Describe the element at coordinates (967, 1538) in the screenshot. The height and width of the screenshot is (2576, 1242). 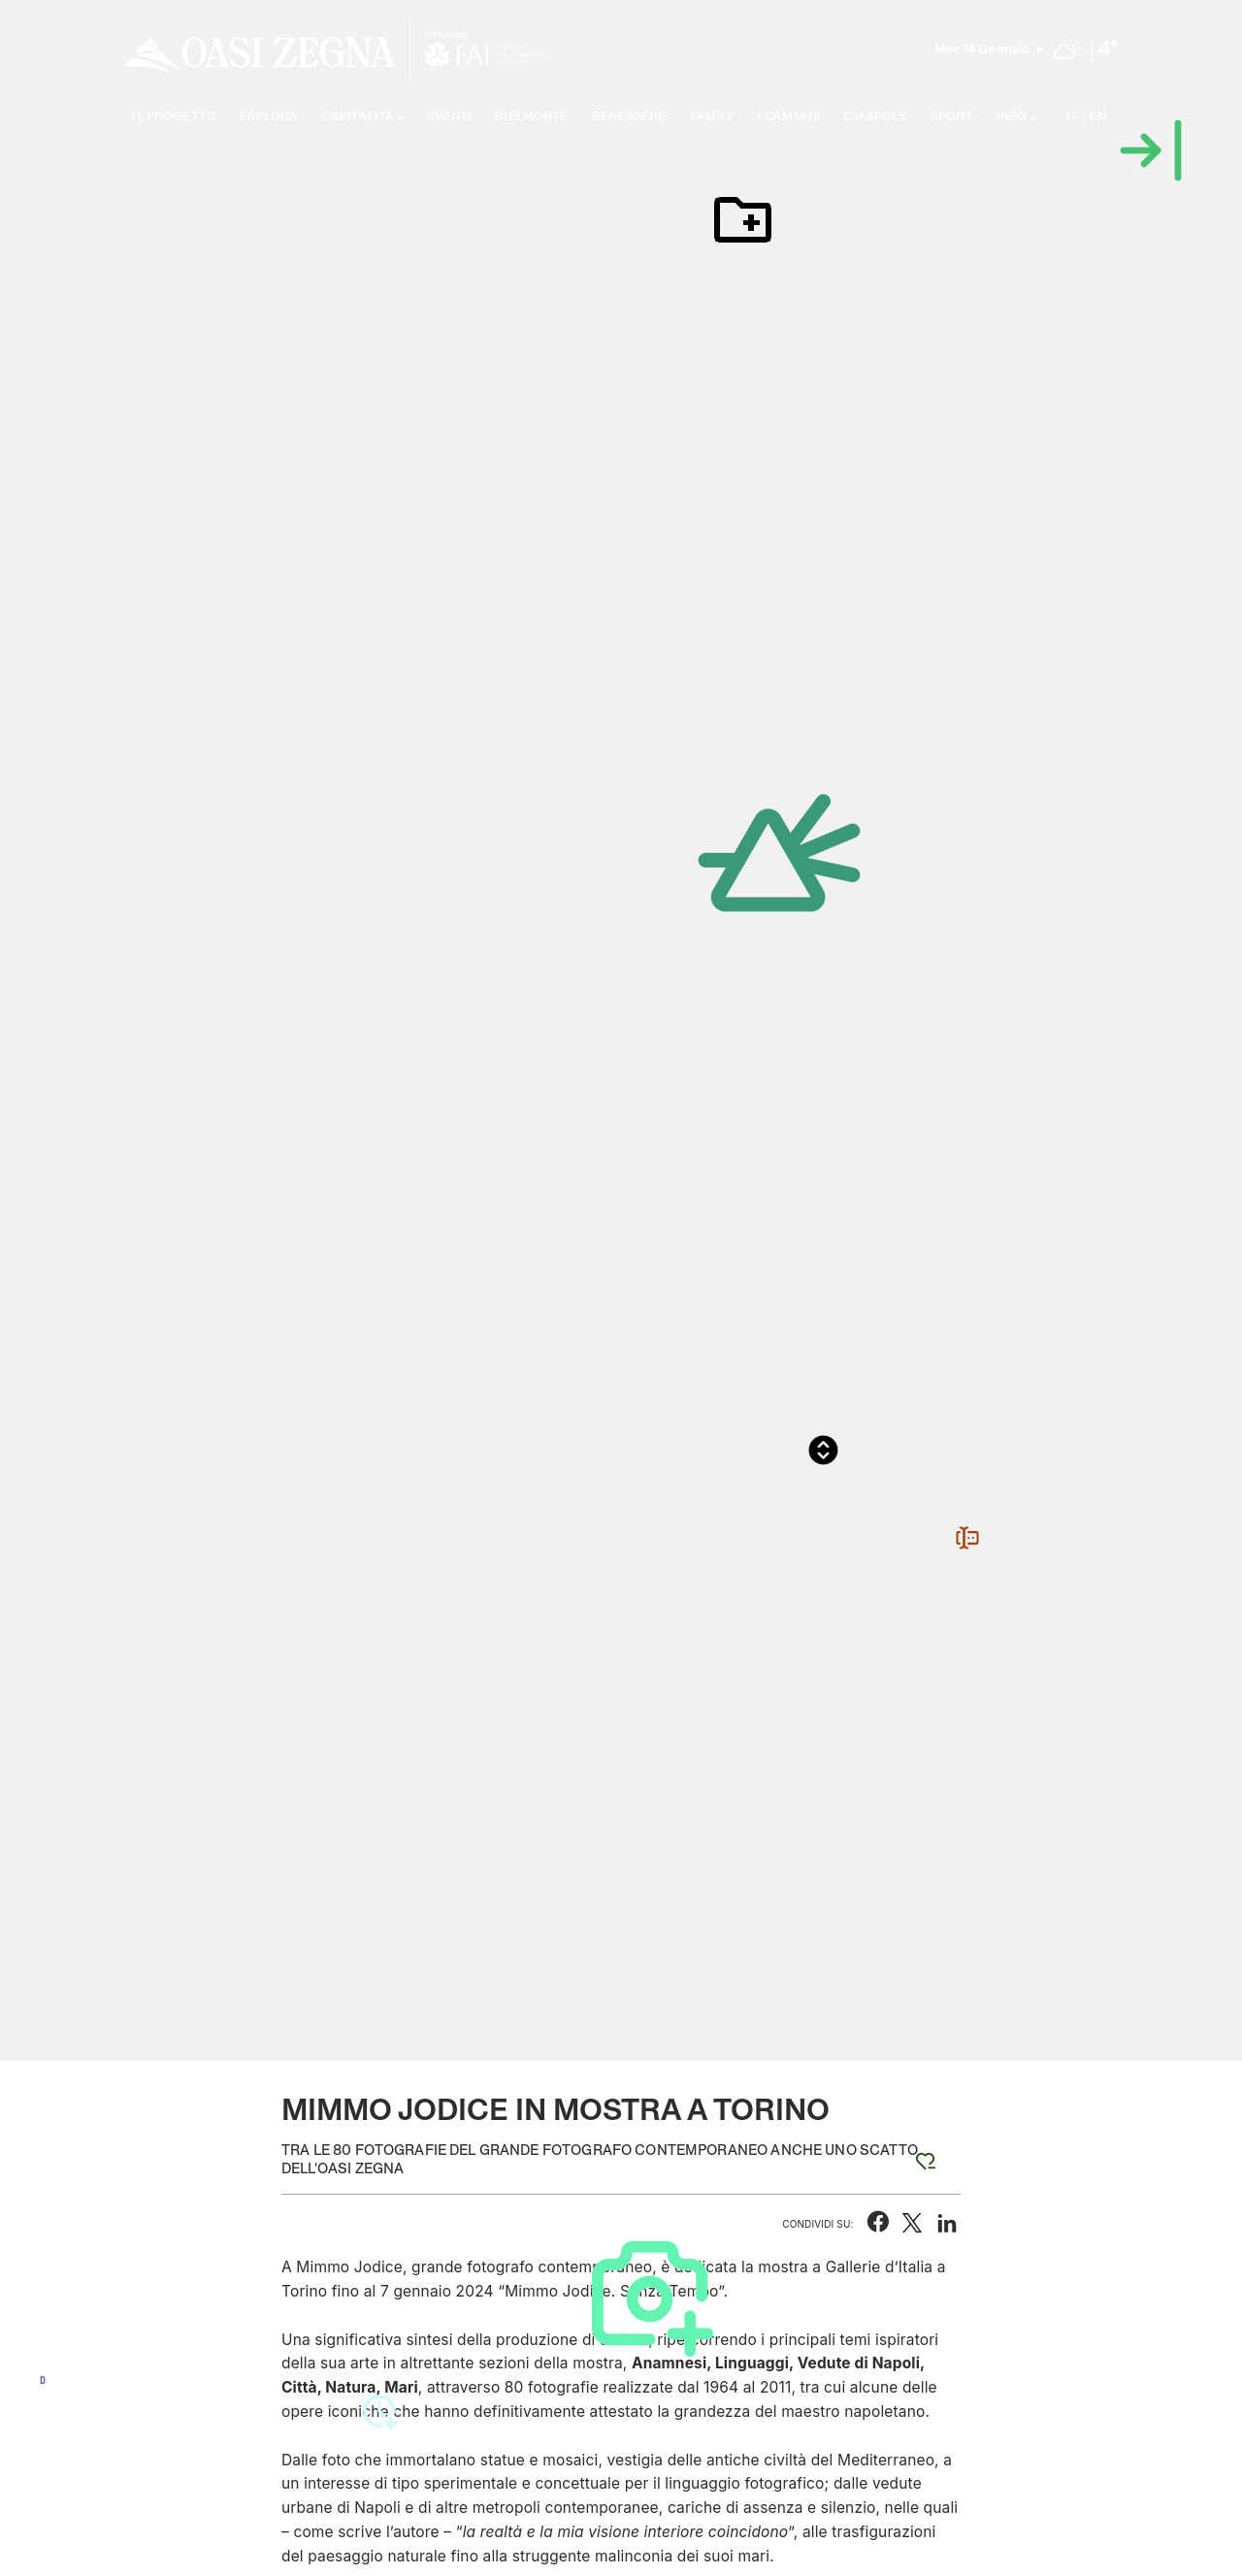
I see `access forms and surveys` at that location.